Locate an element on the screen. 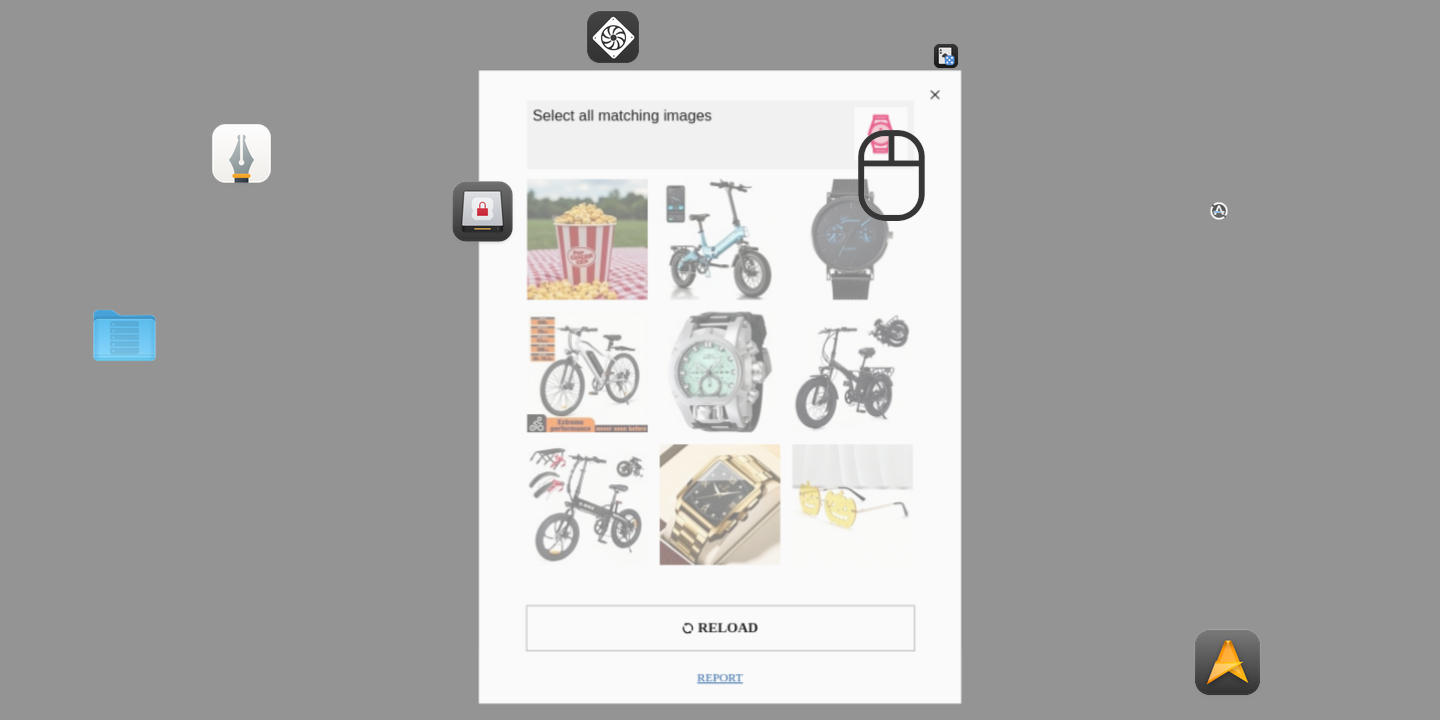 The width and height of the screenshot is (1440, 720). open directory menu panel applet is located at coordinates (124, 335).